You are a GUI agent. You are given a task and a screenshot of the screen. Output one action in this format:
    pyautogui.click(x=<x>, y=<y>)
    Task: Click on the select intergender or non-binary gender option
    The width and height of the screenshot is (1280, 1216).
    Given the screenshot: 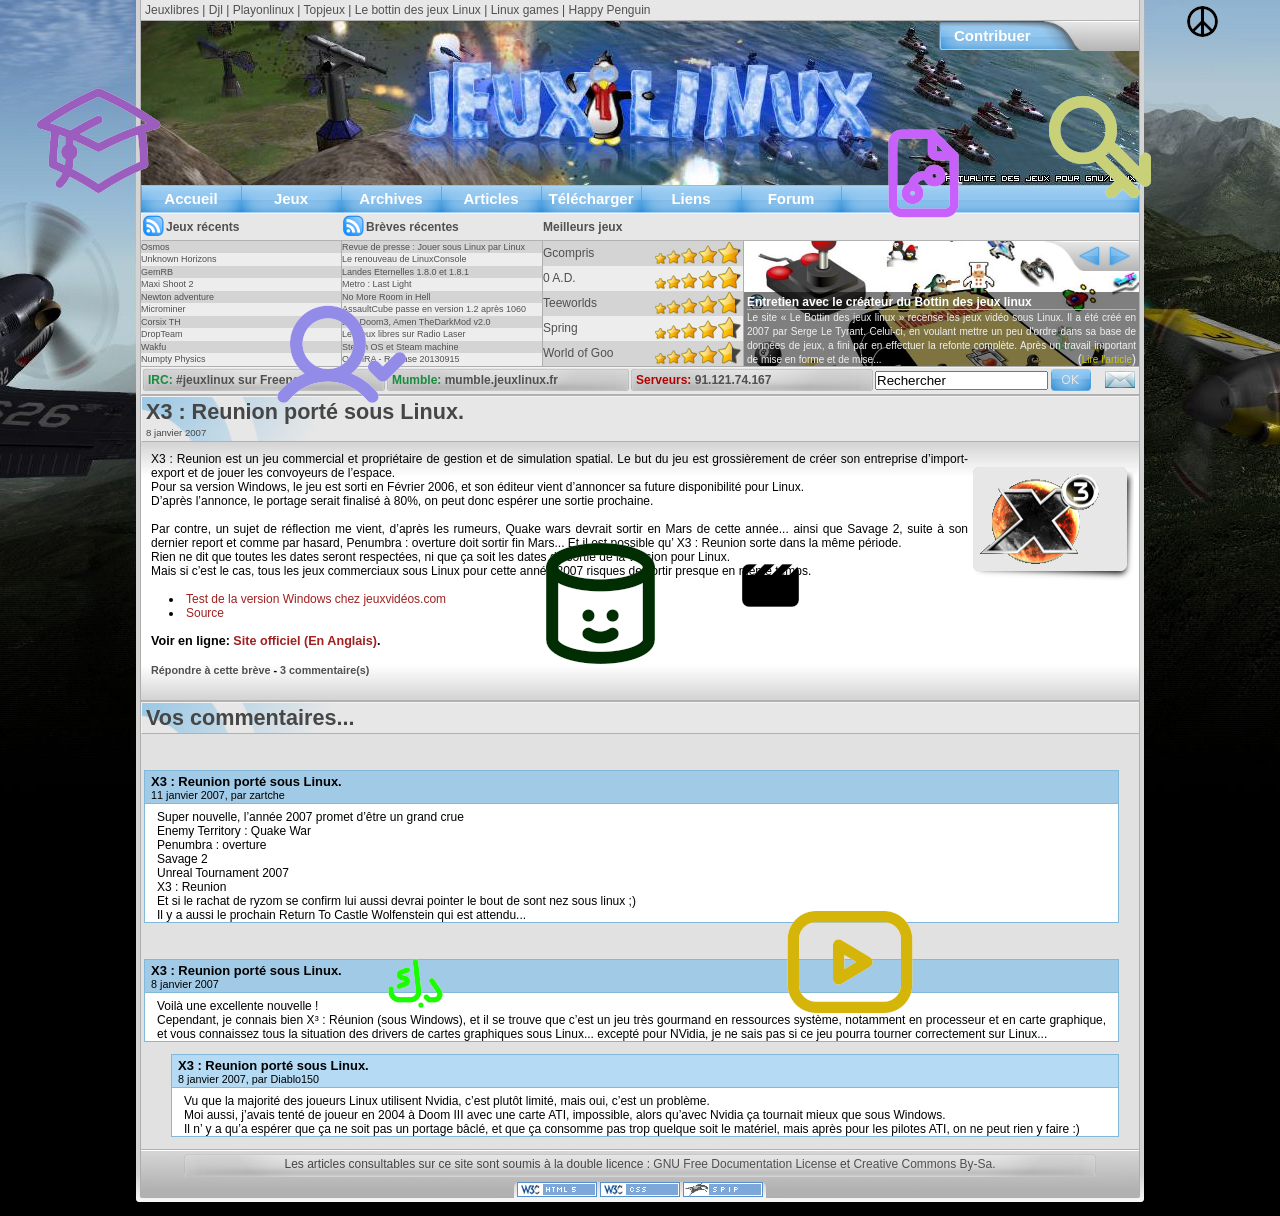 What is the action you would take?
    pyautogui.click(x=1100, y=147)
    